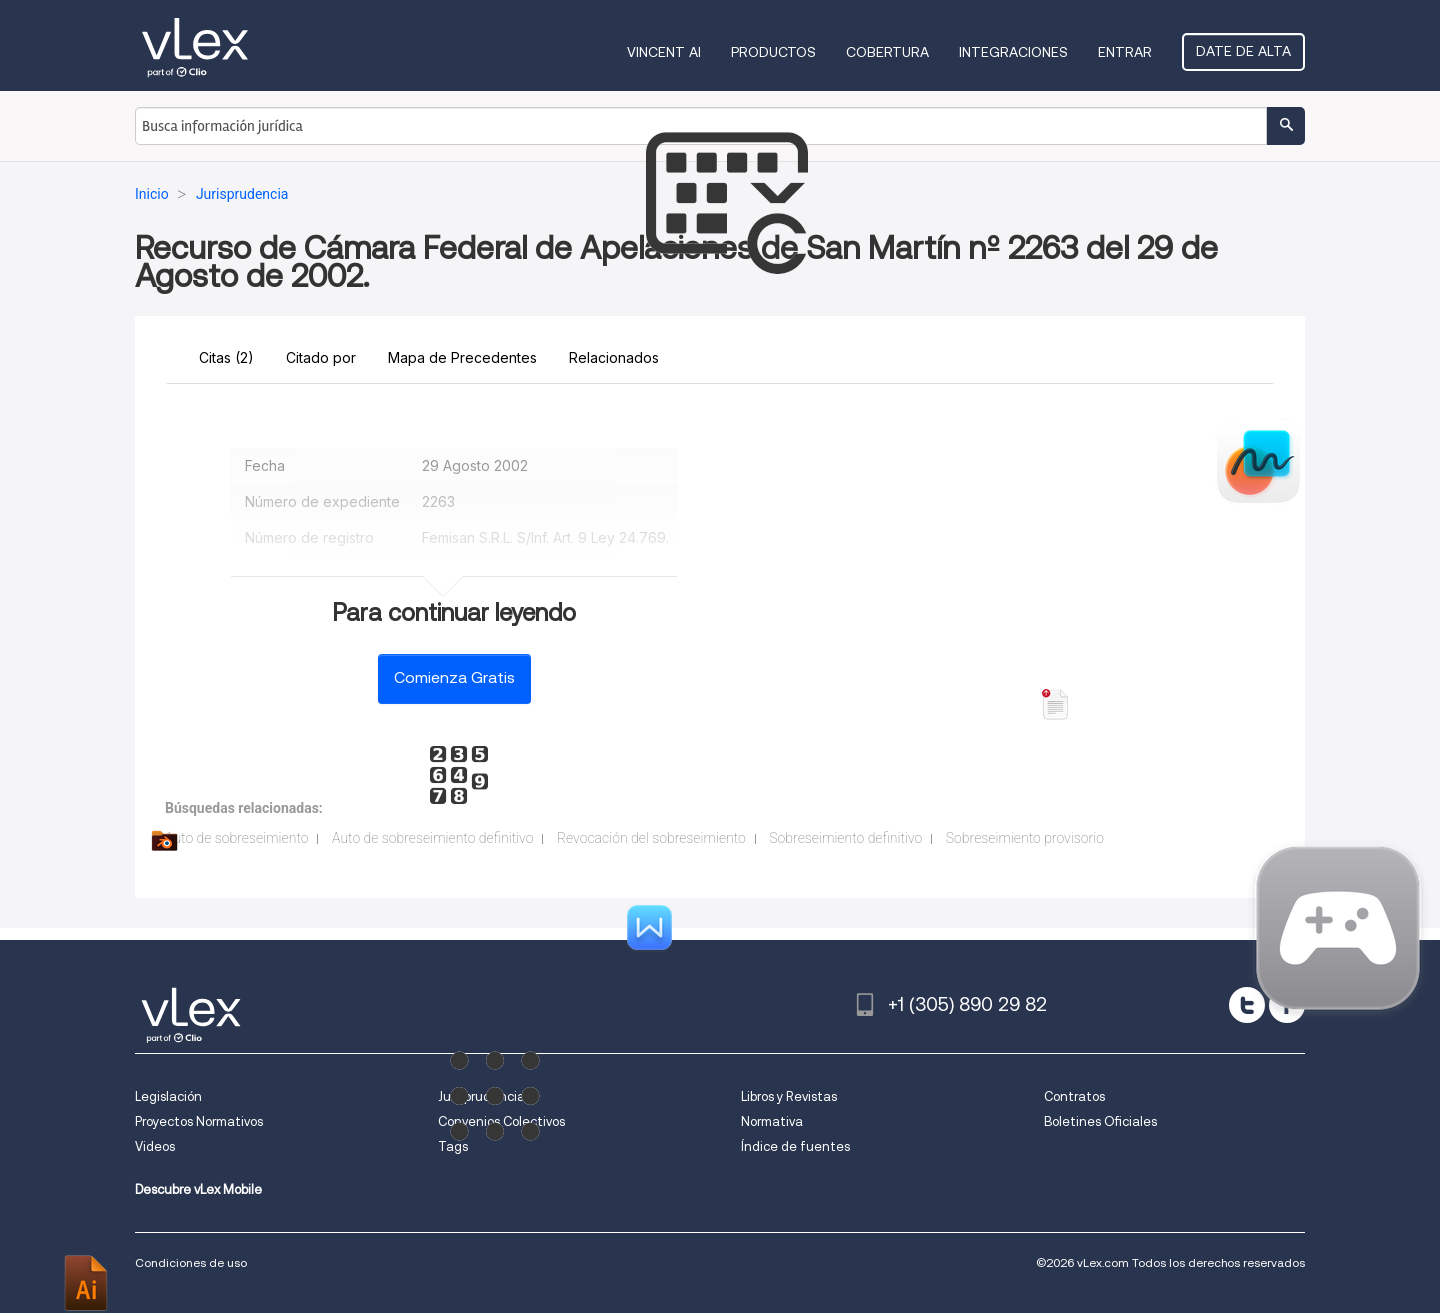 This screenshot has width=1440, height=1313. What do you see at coordinates (495, 1096) in the screenshot?
I see `view all applications` at bounding box center [495, 1096].